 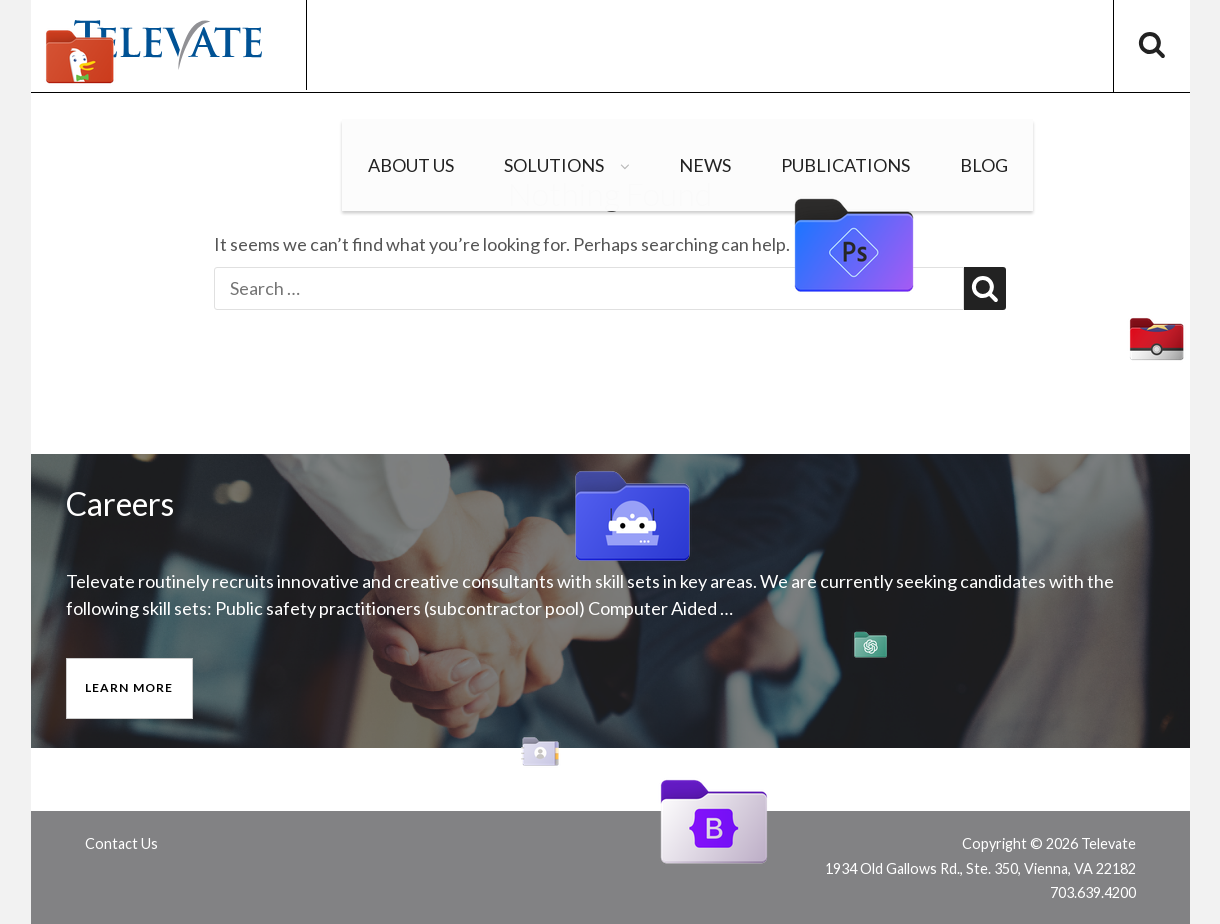 What do you see at coordinates (79, 58) in the screenshot?
I see `open DuckDuckGo browser downloads folder` at bounding box center [79, 58].